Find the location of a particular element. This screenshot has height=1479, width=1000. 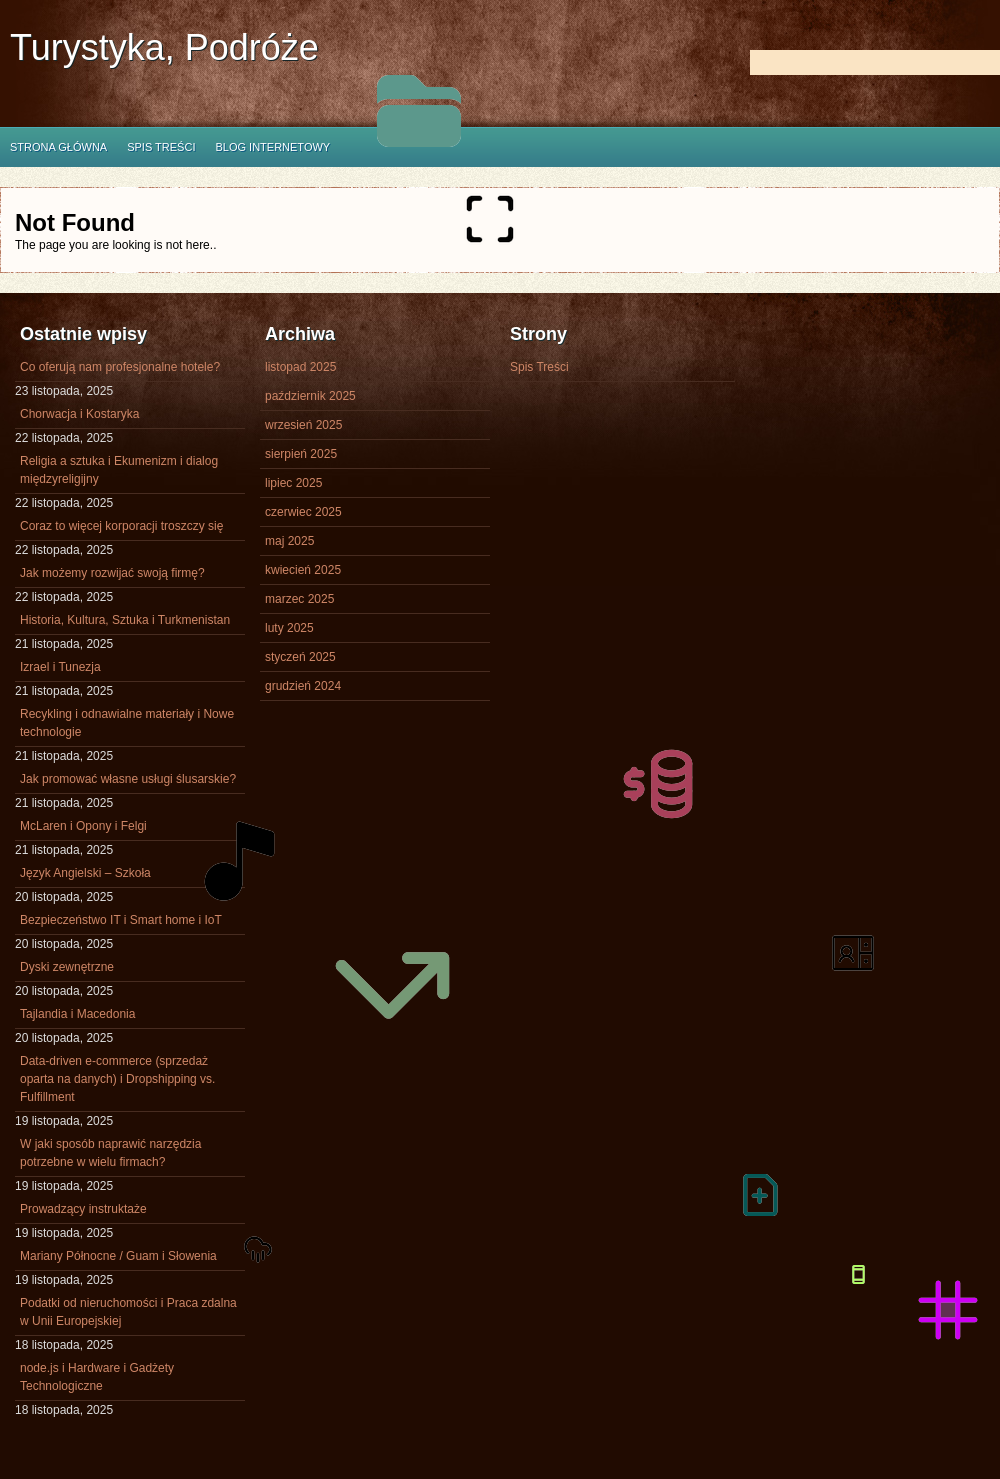

view business plan or financial overview is located at coordinates (658, 784).